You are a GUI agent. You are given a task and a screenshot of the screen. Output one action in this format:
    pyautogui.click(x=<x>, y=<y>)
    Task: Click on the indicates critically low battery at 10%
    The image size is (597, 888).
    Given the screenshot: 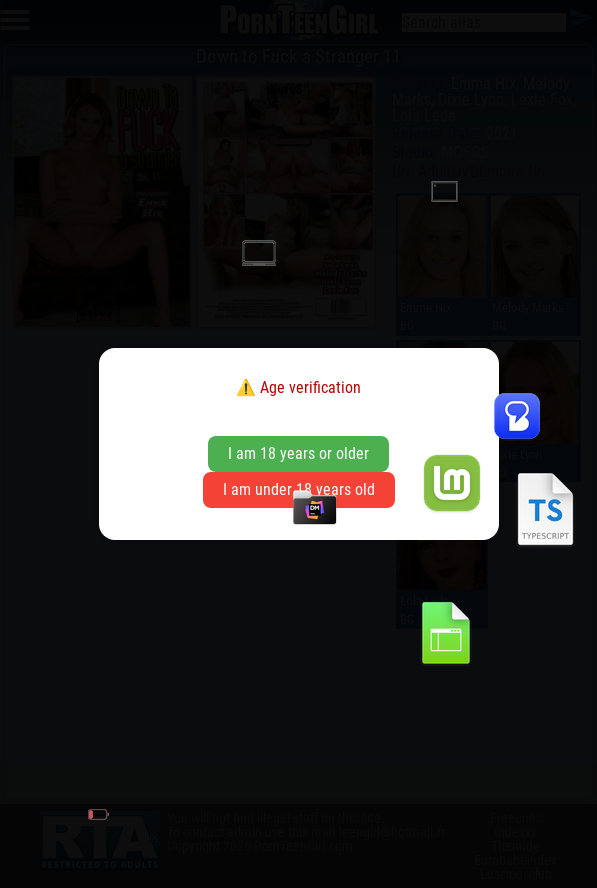 What is the action you would take?
    pyautogui.click(x=98, y=814)
    